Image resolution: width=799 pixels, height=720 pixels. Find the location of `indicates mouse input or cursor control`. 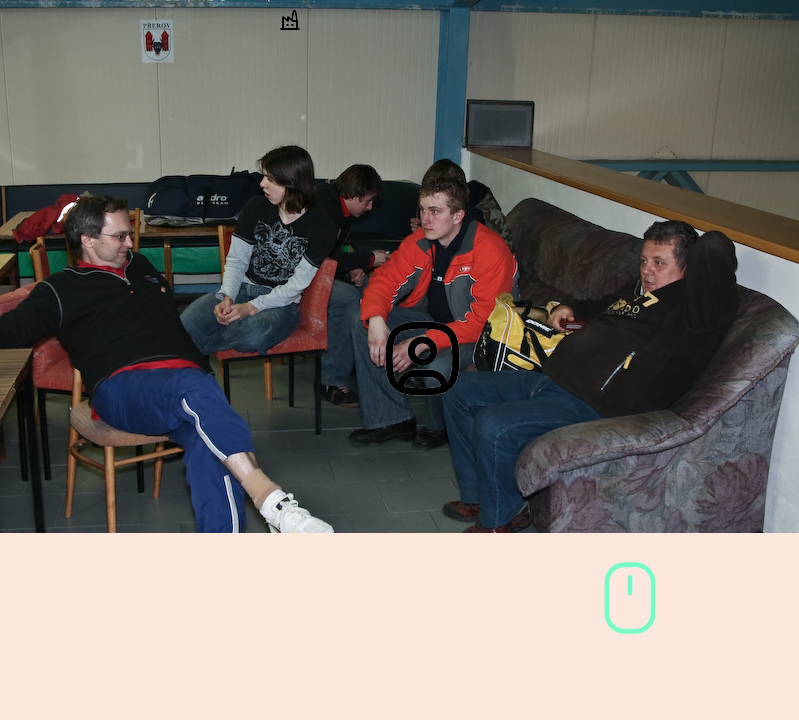

indicates mouse input or cursor control is located at coordinates (630, 598).